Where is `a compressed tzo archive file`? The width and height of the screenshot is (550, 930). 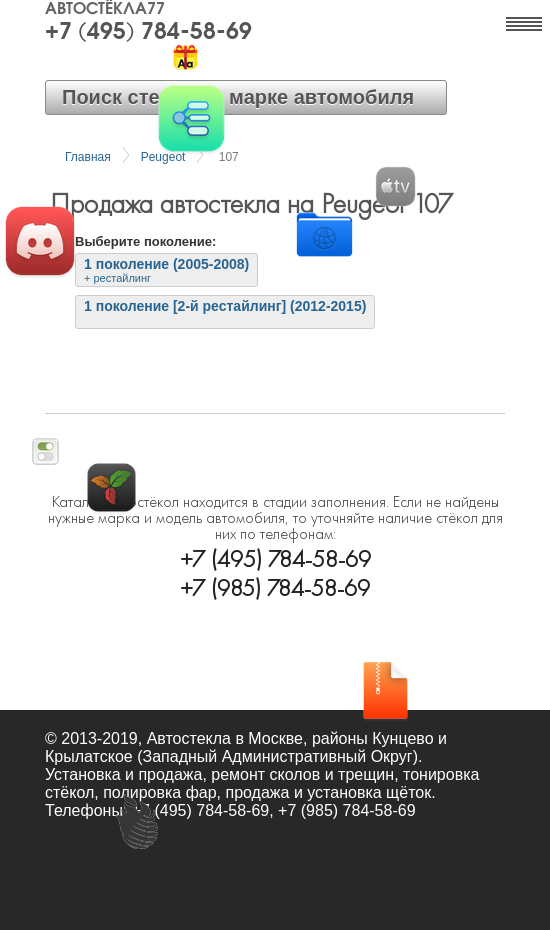
a compressed tzo archive file is located at coordinates (385, 691).